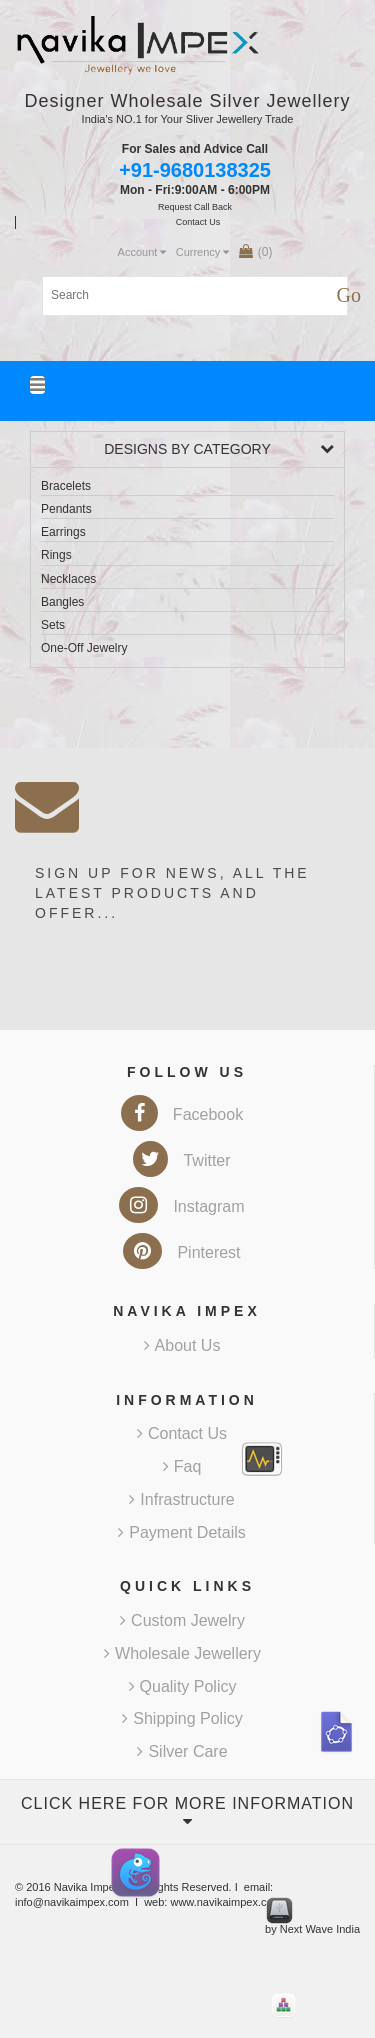  I want to click on open gns3 network simulation software, so click(135, 1872).